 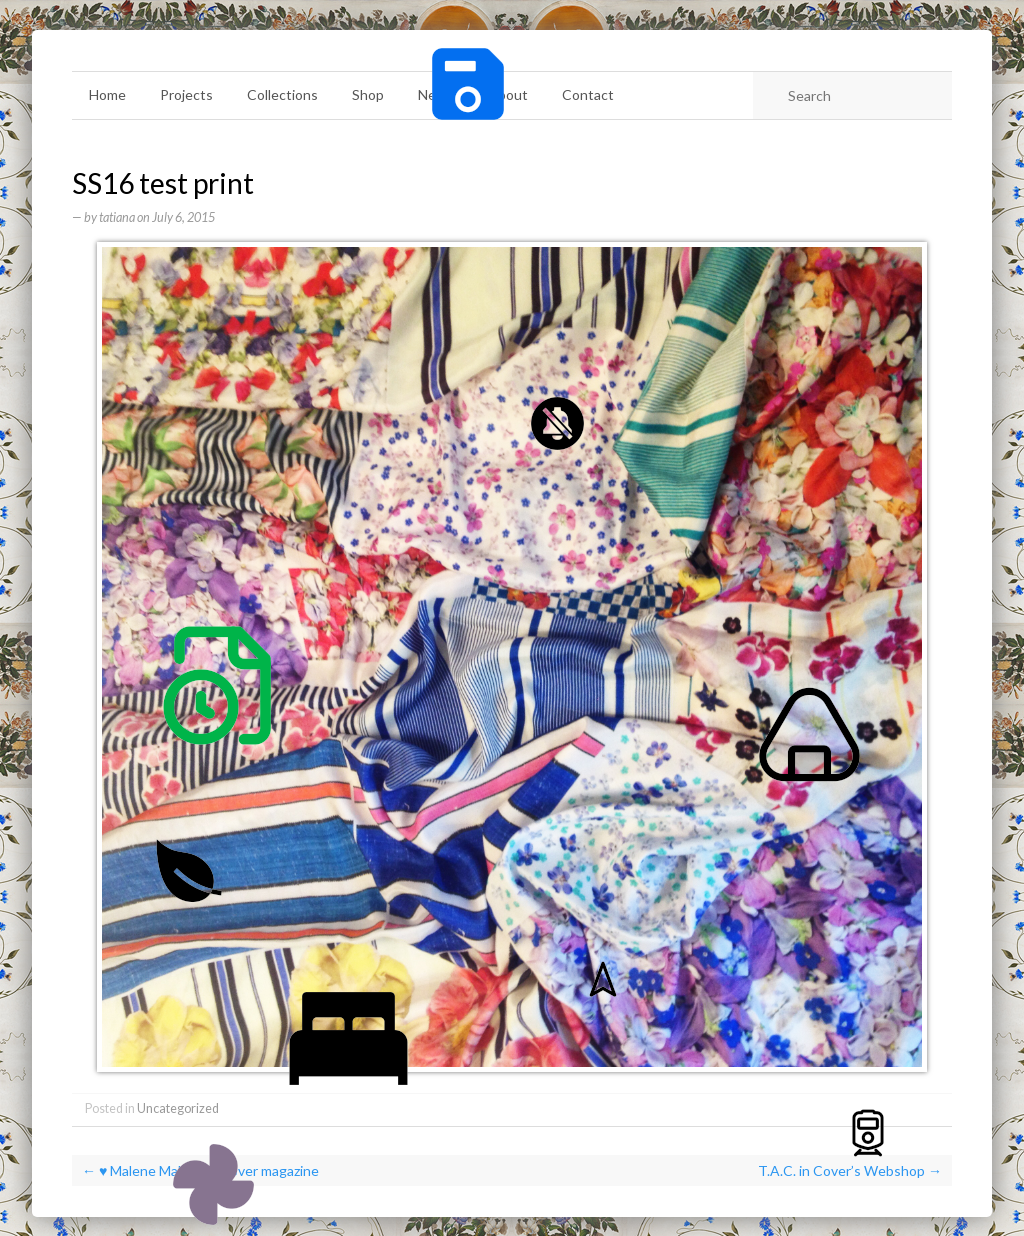 What do you see at coordinates (348, 1038) in the screenshot?
I see `book a room or accommodation` at bounding box center [348, 1038].